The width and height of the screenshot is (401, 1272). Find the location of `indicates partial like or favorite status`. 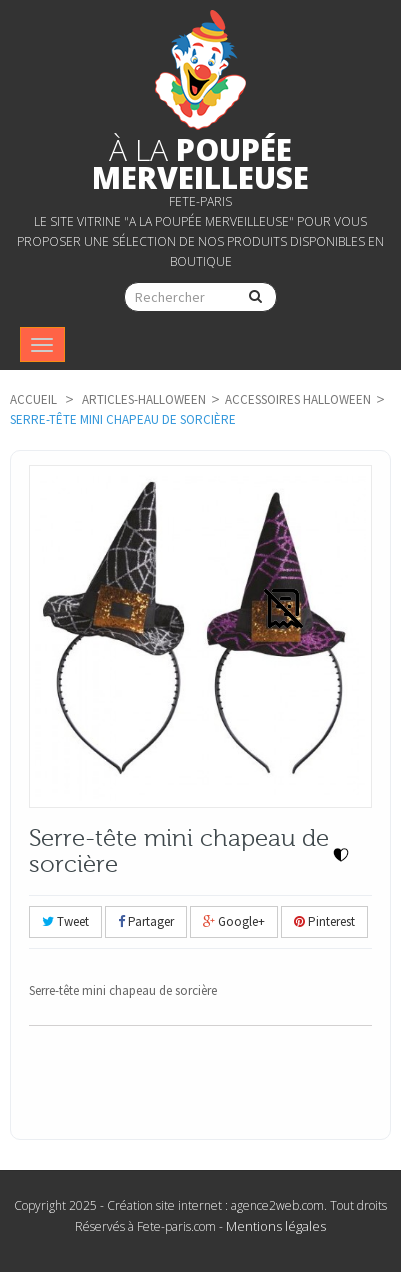

indicates partial like or favorite status is located at coordinates (341, 855).